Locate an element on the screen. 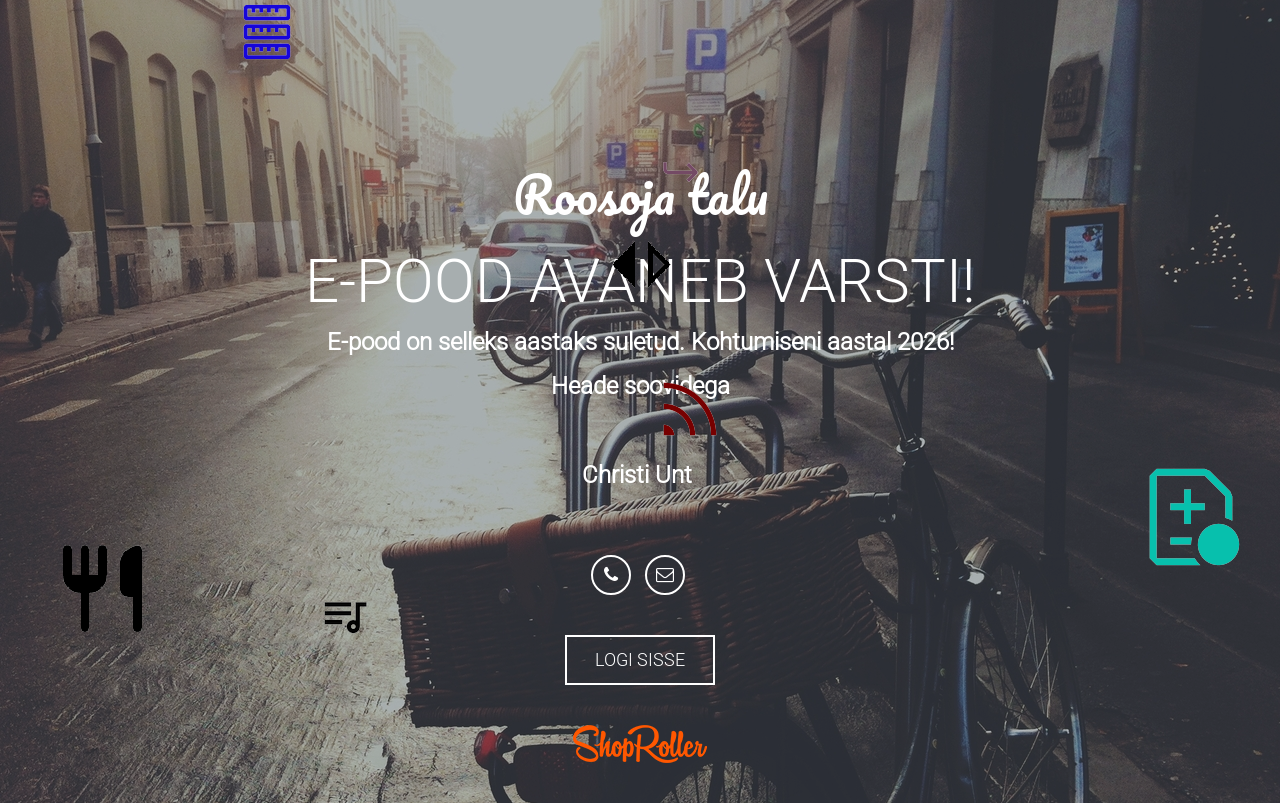  access server settings or configuration is located at coordinates (267, 32).